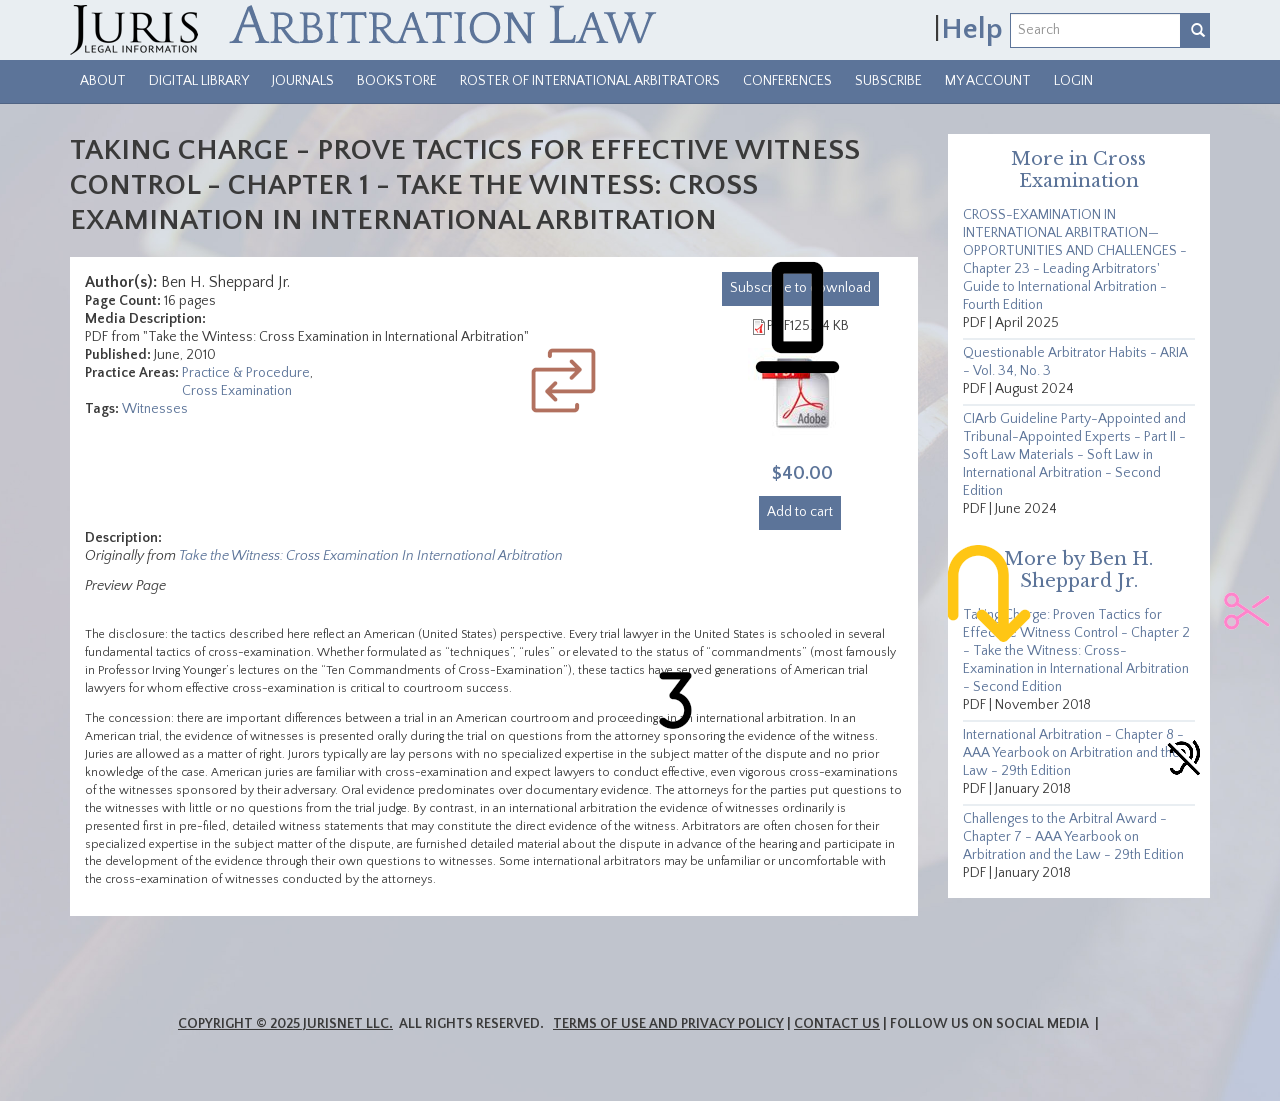  I want to click on indicates step three in a multi-step process, so click(675, 700).